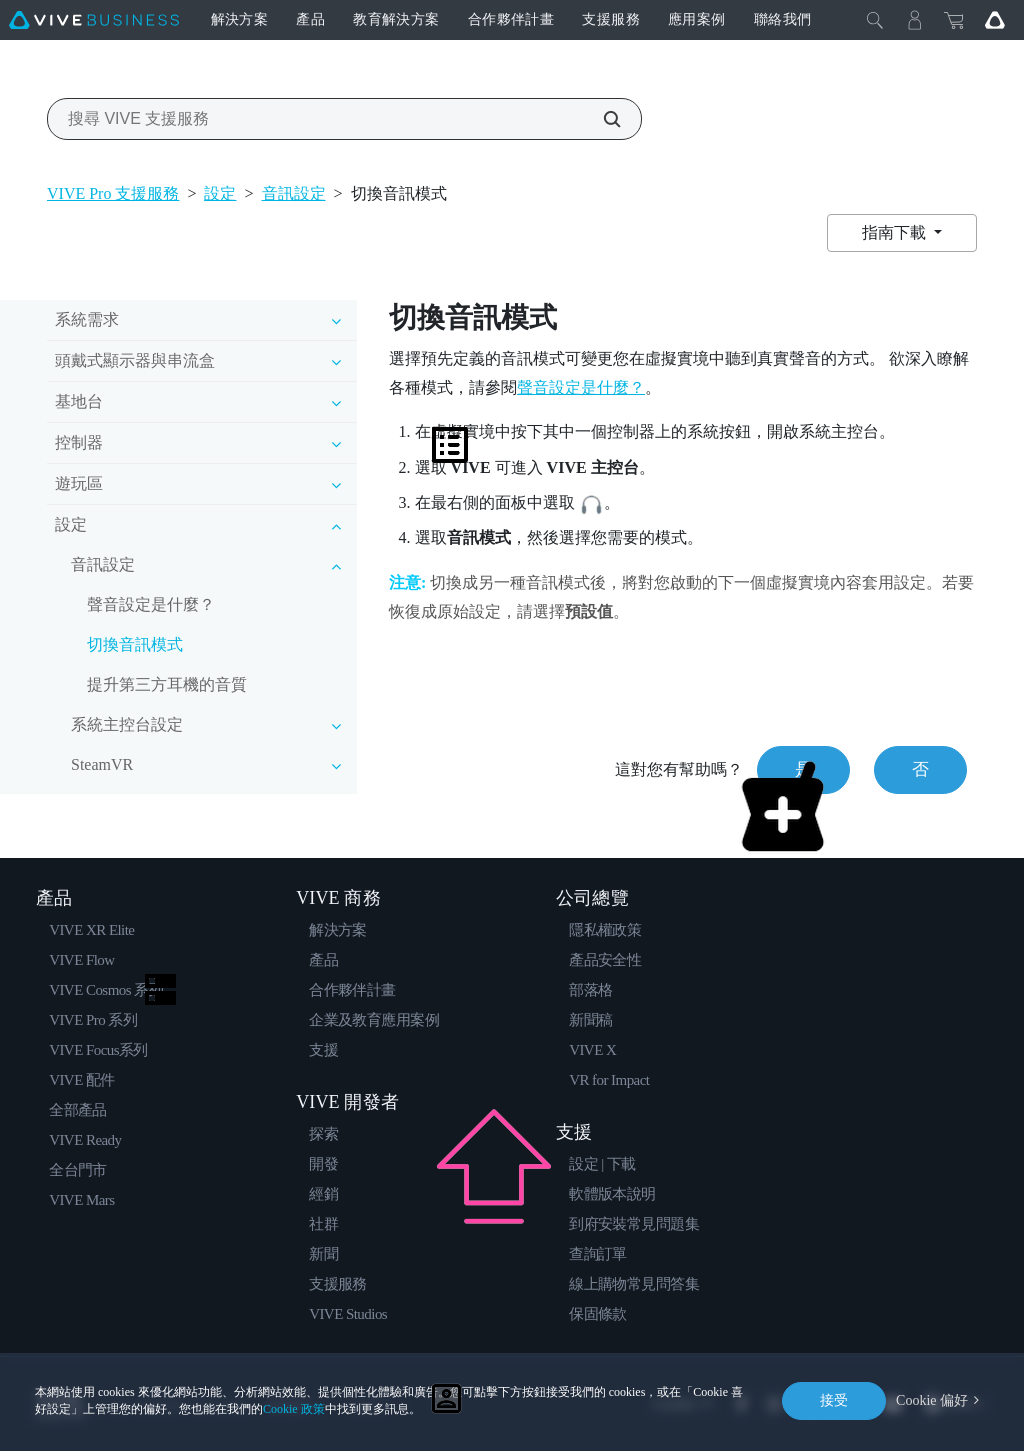 Image resolution: width=1024 pixels, height=1451 pixels. What do you see at coordinates (494, 1171) in the screenshot?
I see `upload a file or document` at bounding box center [494, 1171].